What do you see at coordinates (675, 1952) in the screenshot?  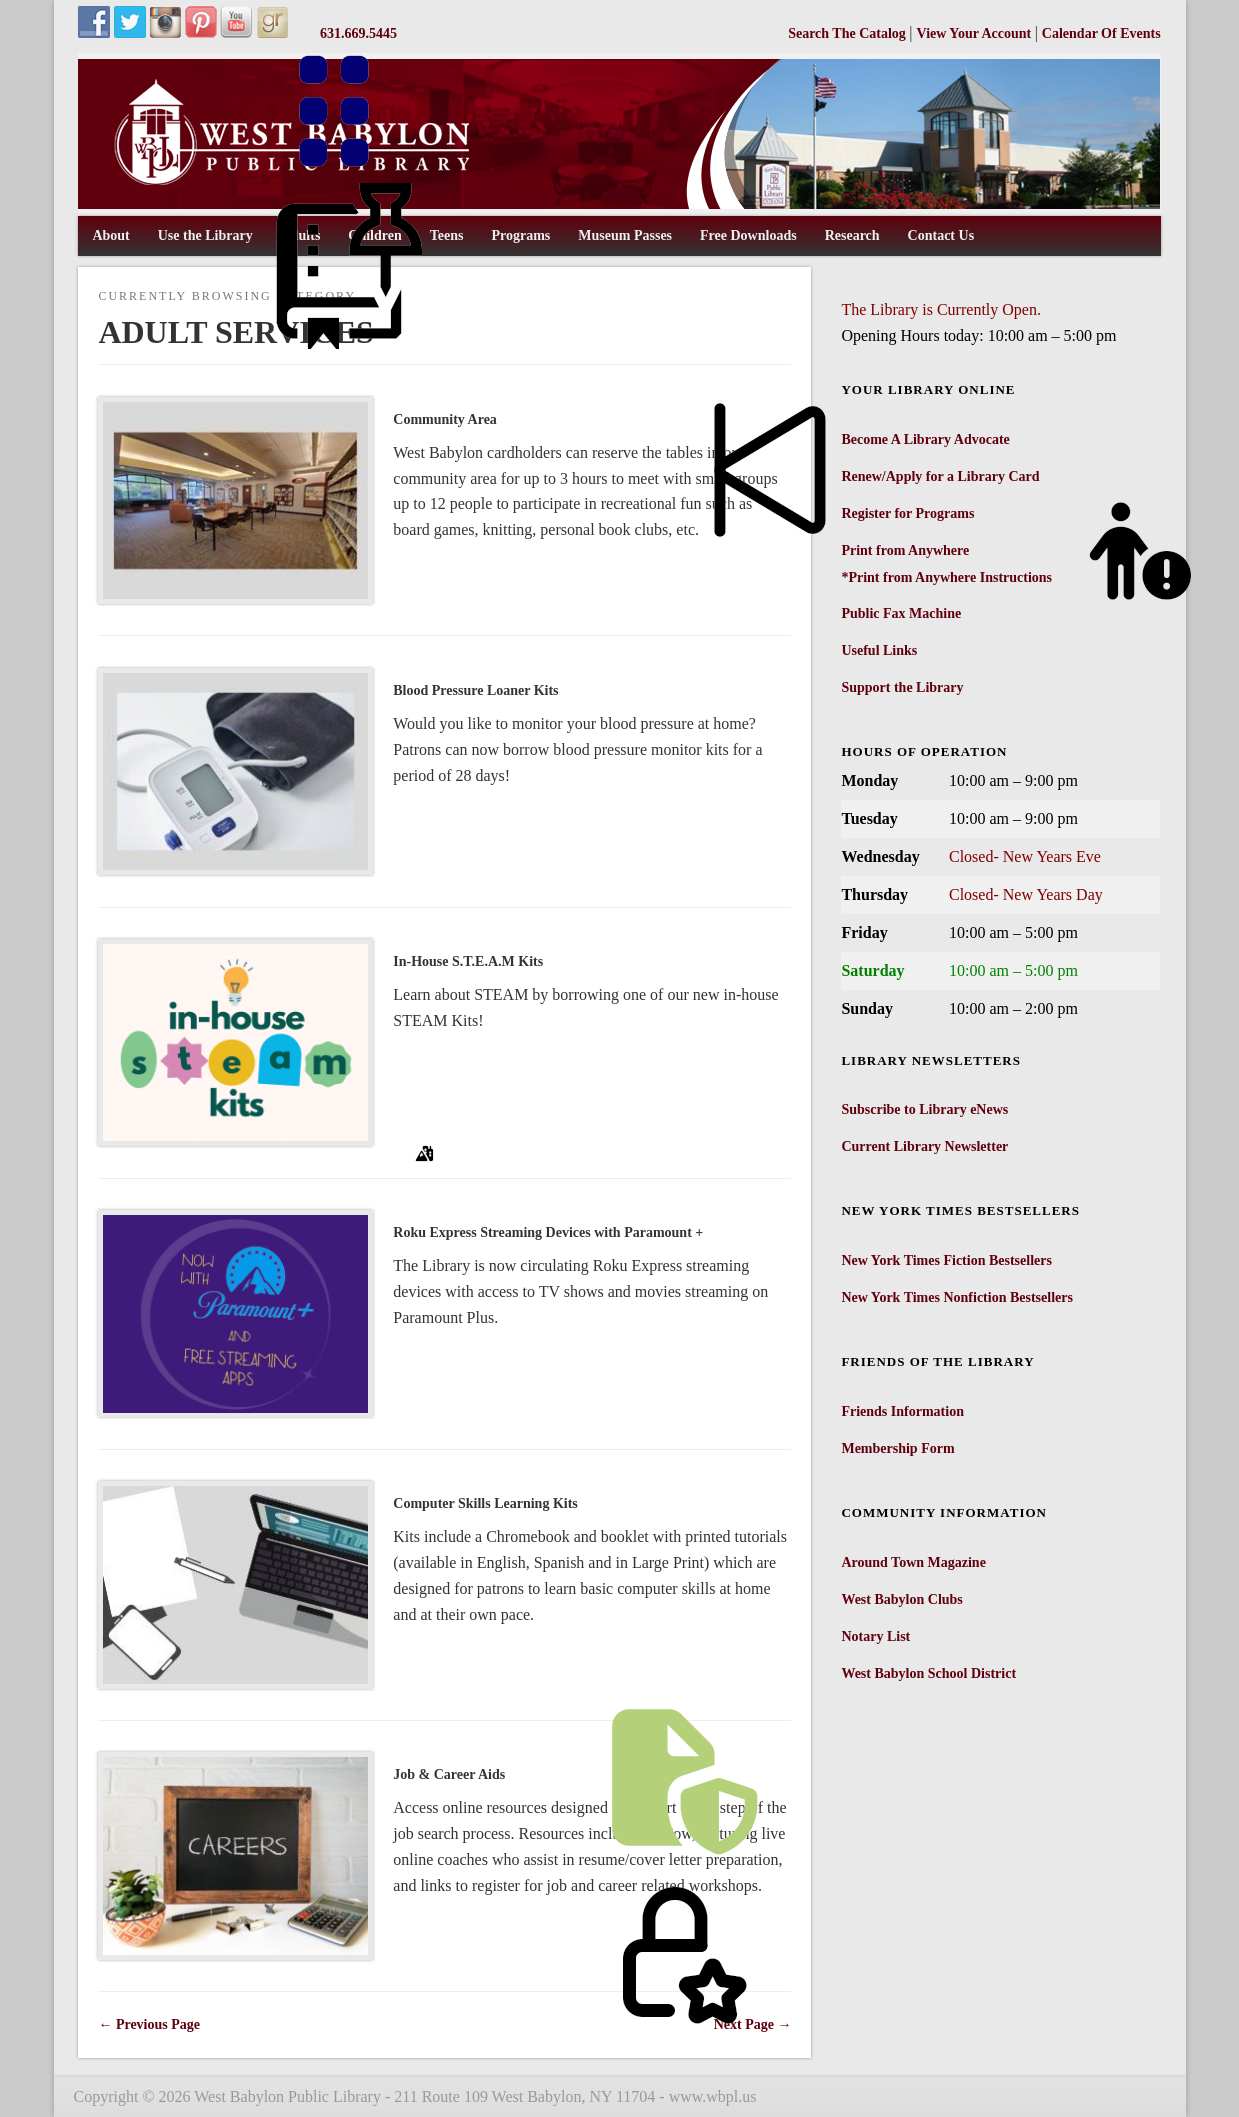 I see `mark a password or credential as favorite` at bounding box center [675, 1952].